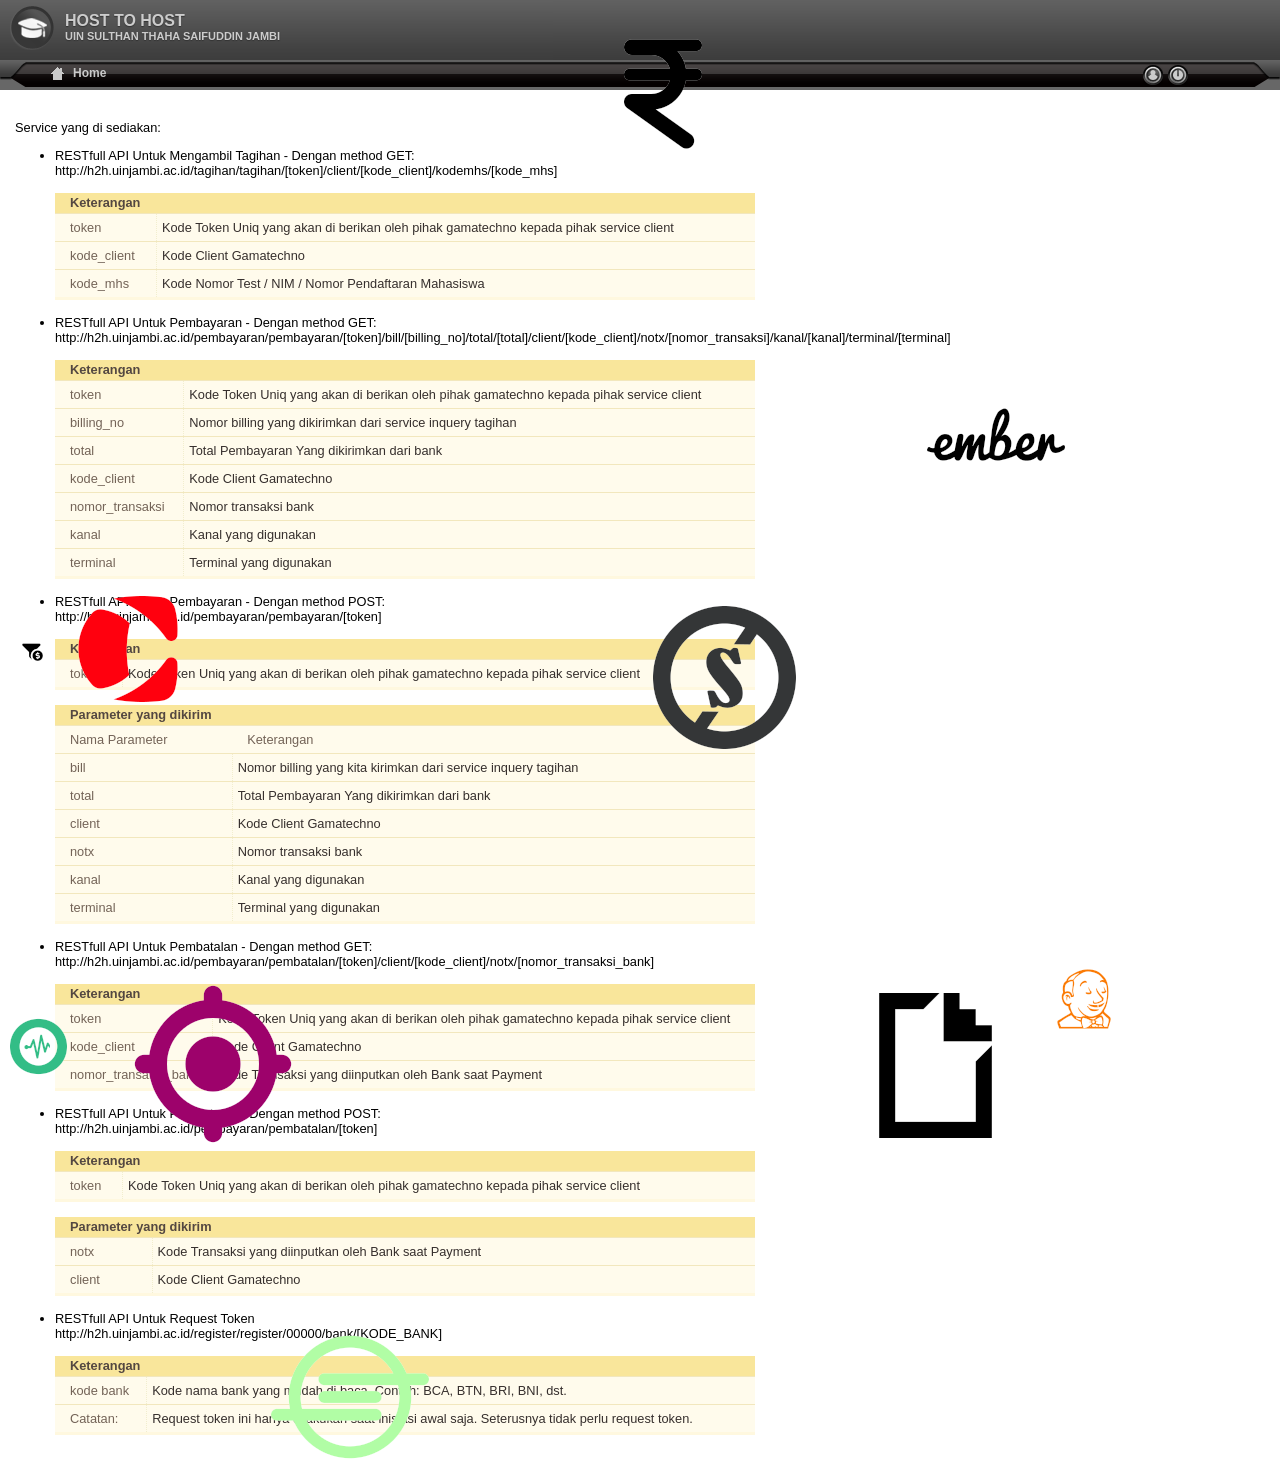 This screenshot has height=1478, width=1280. I want to click on graylog logo - open log management platform, so click(38, 1046).